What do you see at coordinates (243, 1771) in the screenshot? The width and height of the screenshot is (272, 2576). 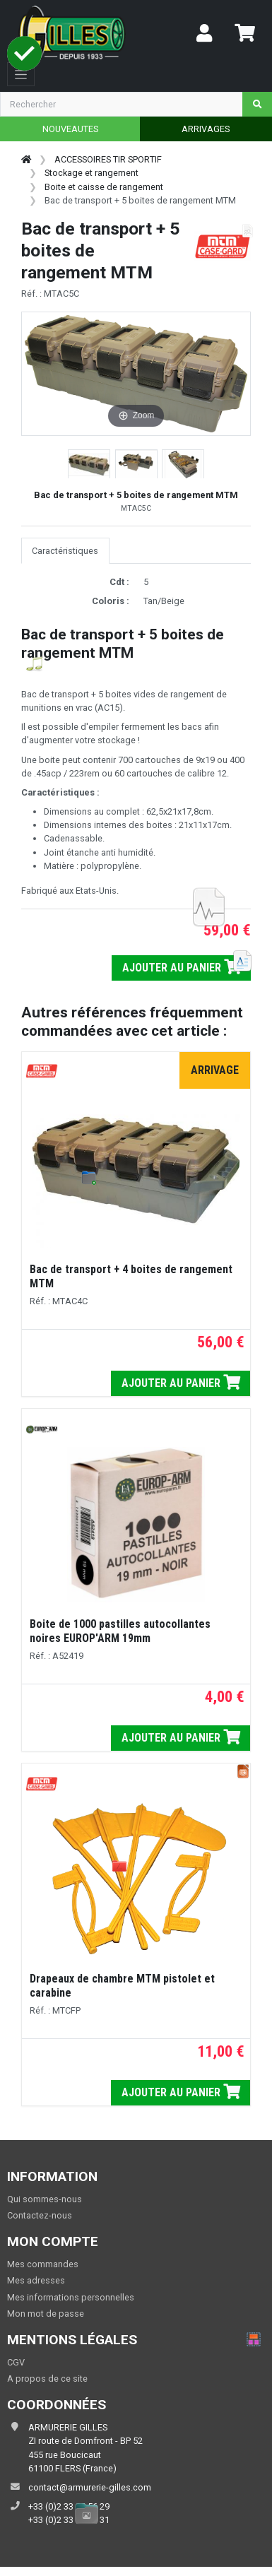 I see `open libreoffice impress presentation software` at bounding box center [243, 1771].